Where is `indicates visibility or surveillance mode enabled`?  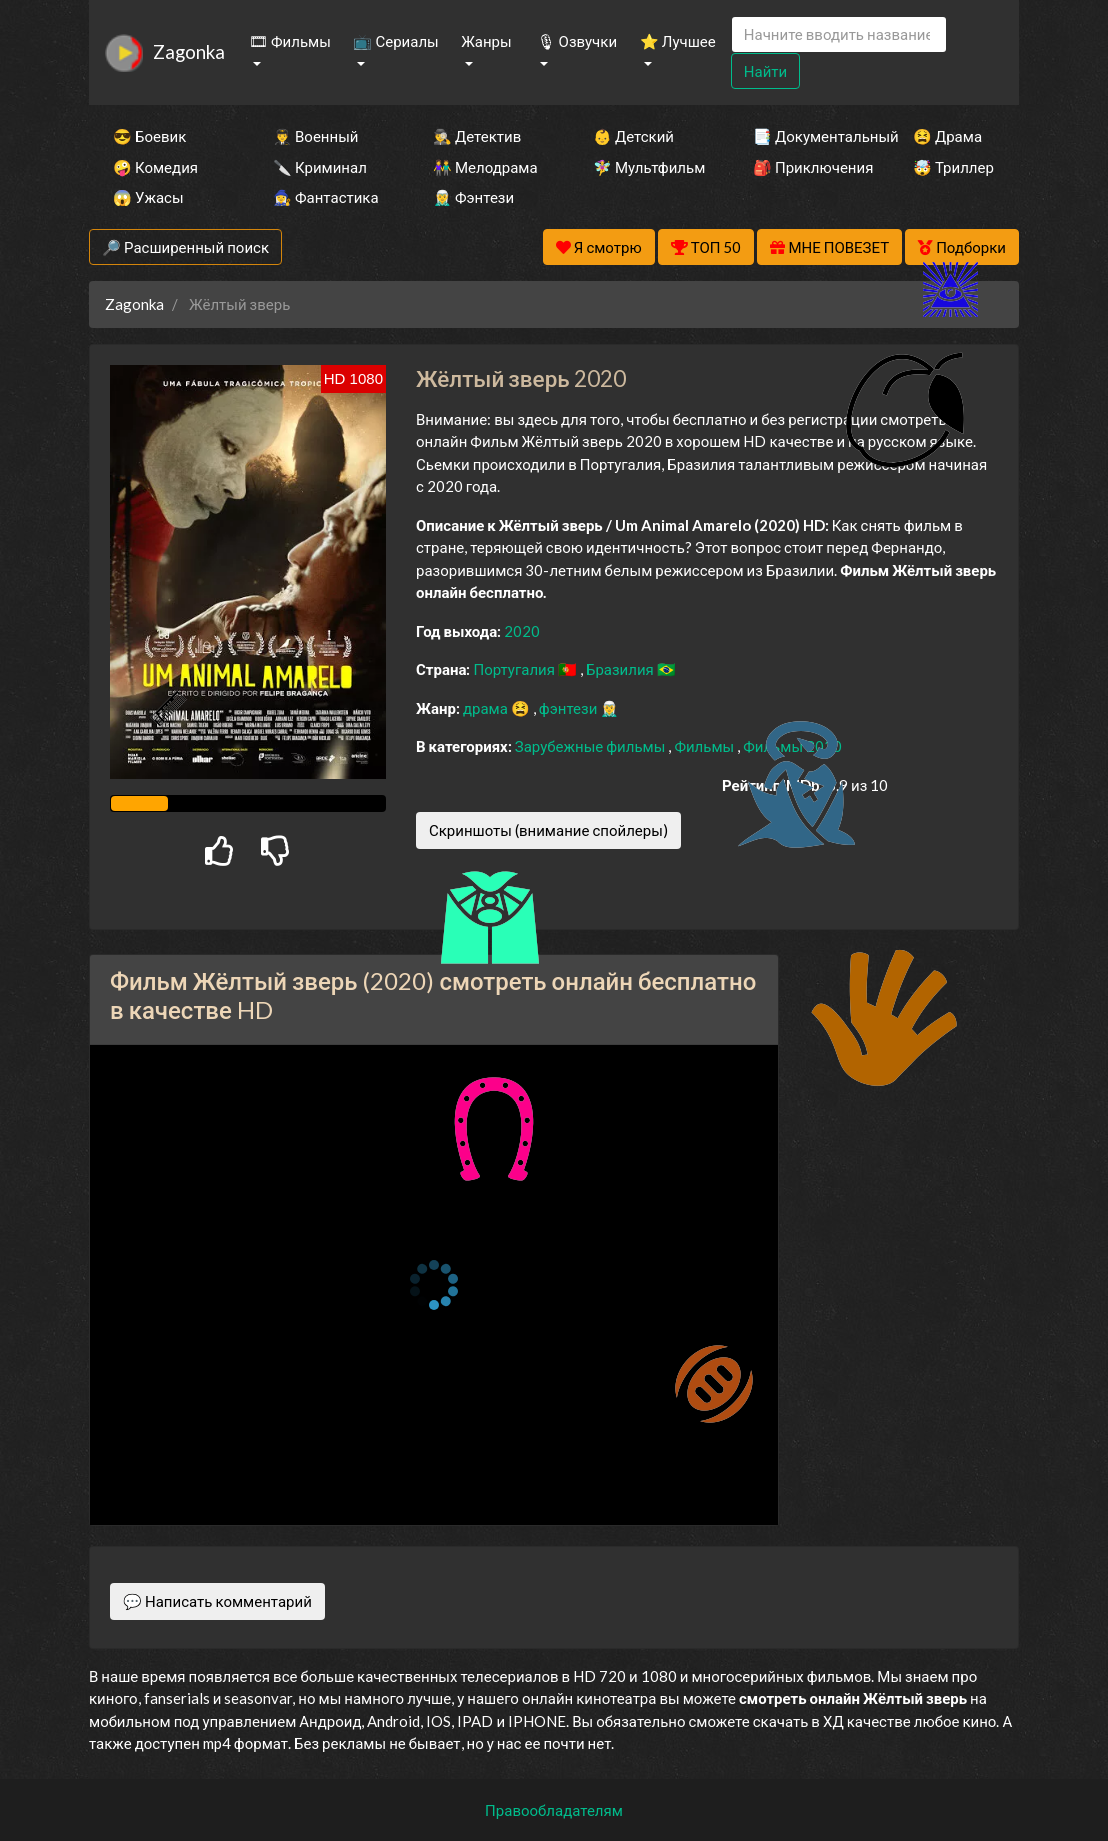 indicates visibility or surveillance mode enabled is located at coordinates (950, 289).